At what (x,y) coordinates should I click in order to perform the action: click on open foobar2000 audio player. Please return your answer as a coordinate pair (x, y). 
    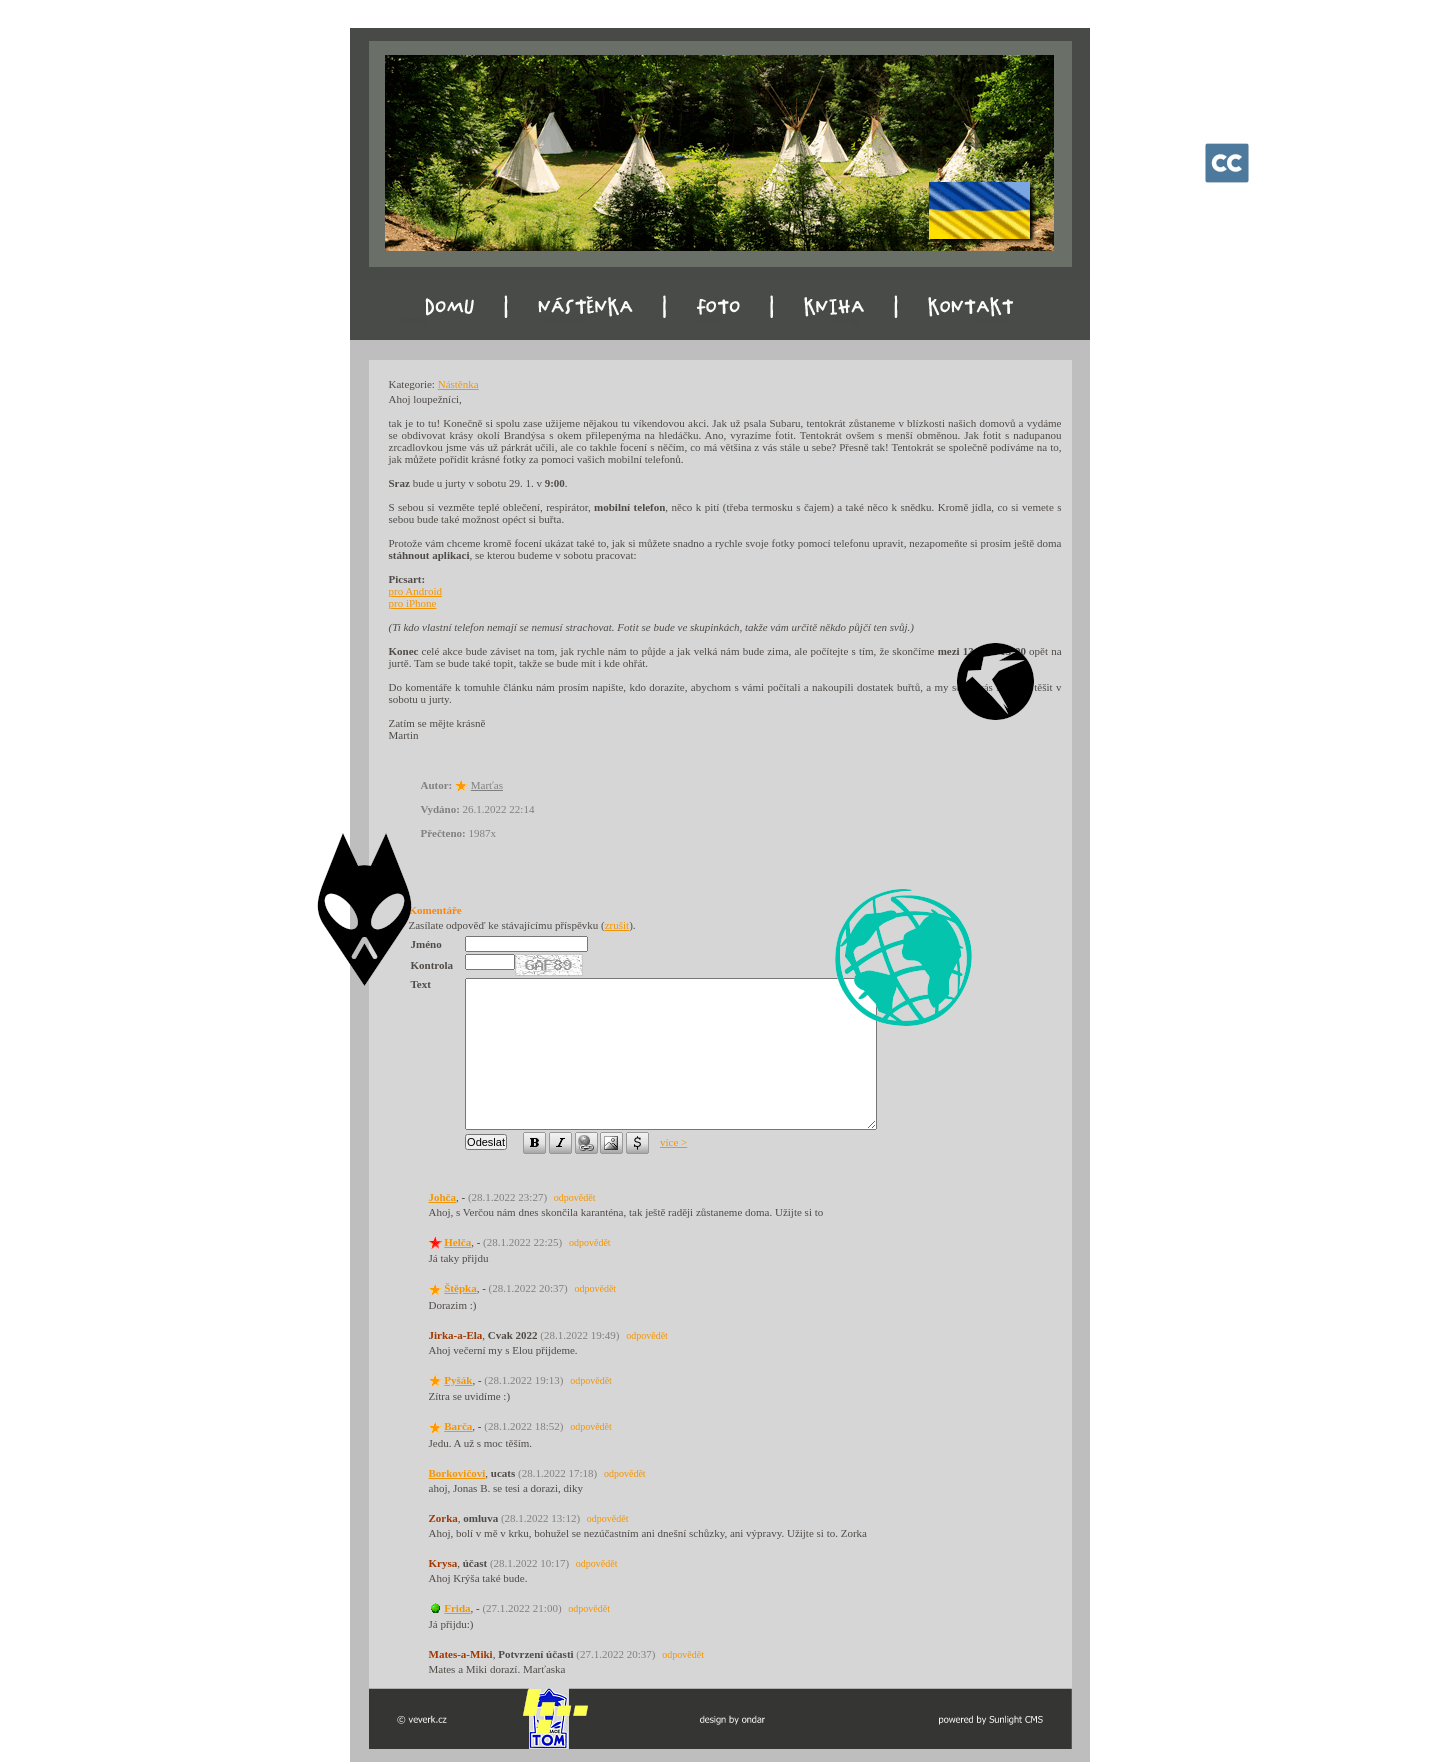
    Looking at the image, I should click on (364, 909).